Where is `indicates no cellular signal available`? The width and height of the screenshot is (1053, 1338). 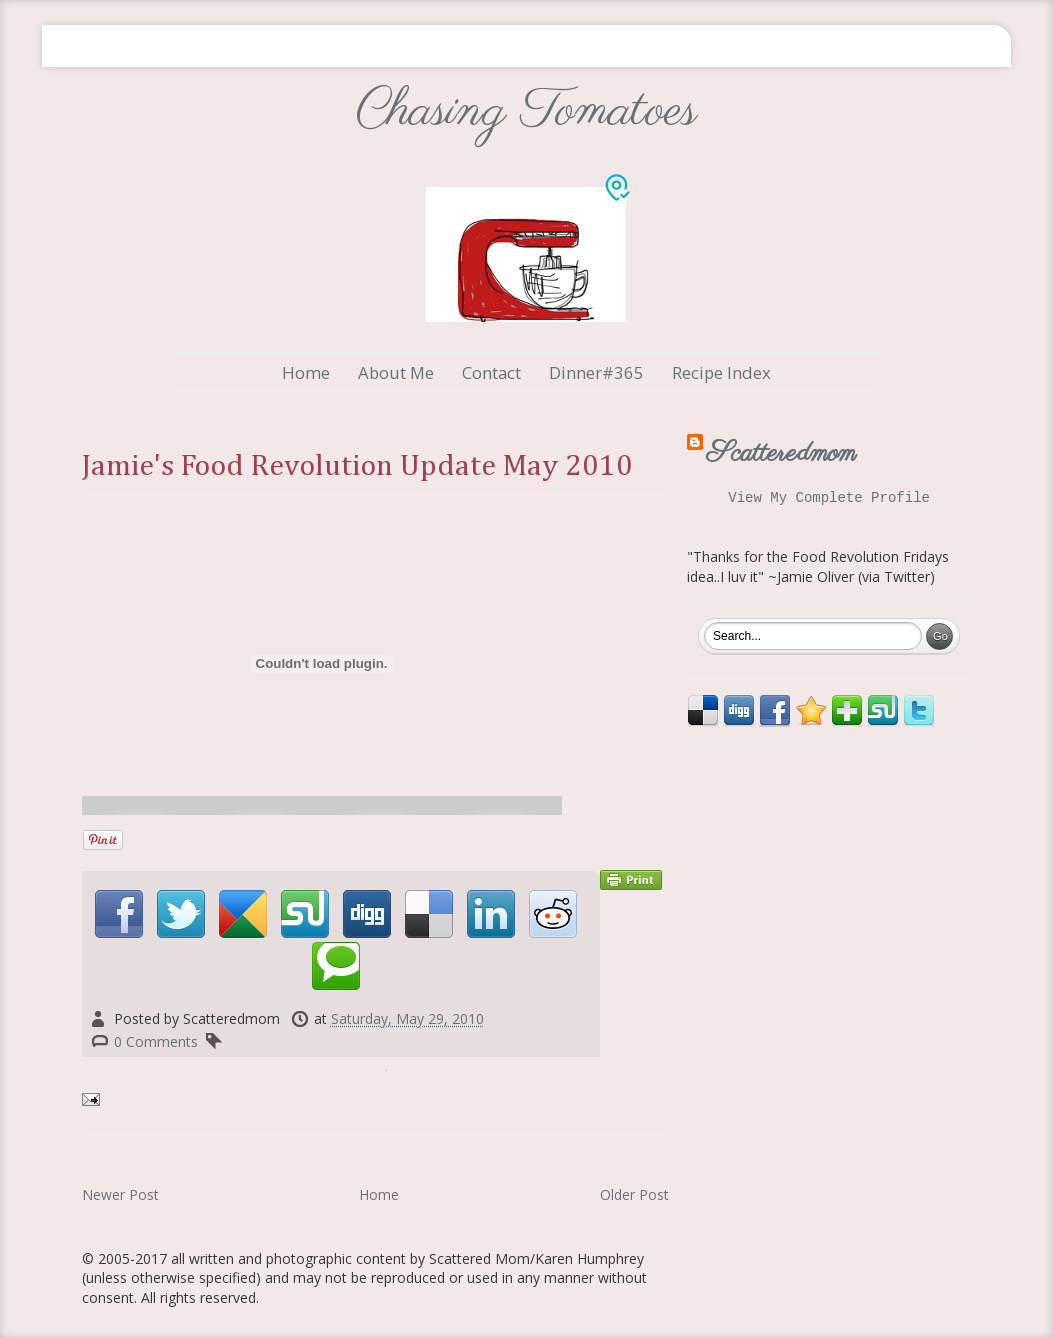 indicates no cellular signal available is located at coordinates (392, 1066).